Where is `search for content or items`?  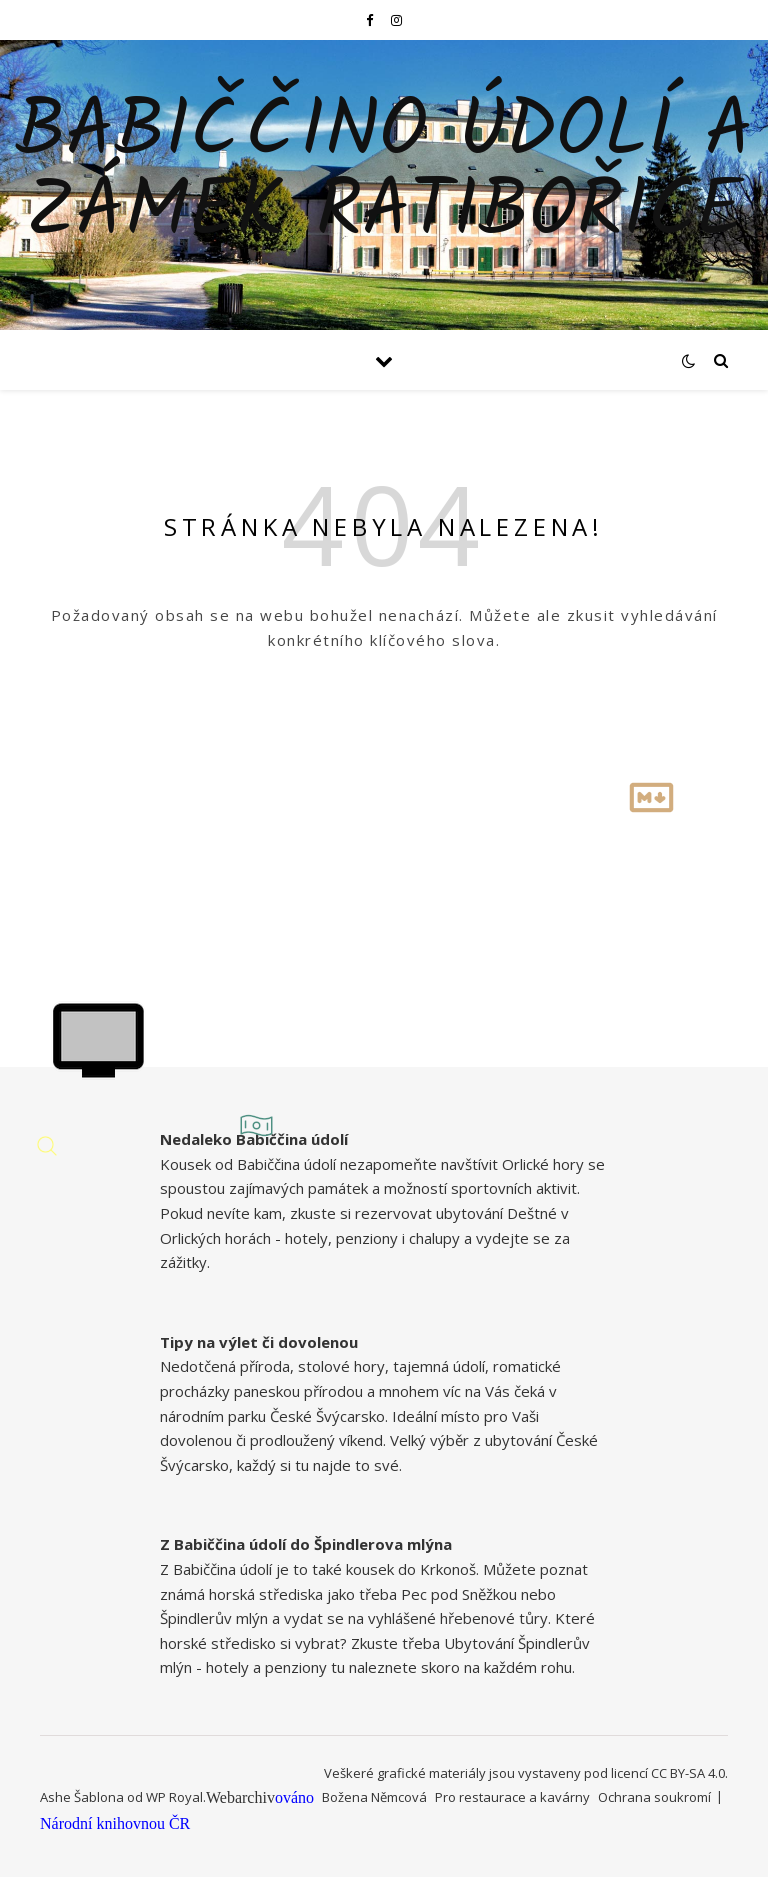 search for content or items is located at coordinates (47, 1146).